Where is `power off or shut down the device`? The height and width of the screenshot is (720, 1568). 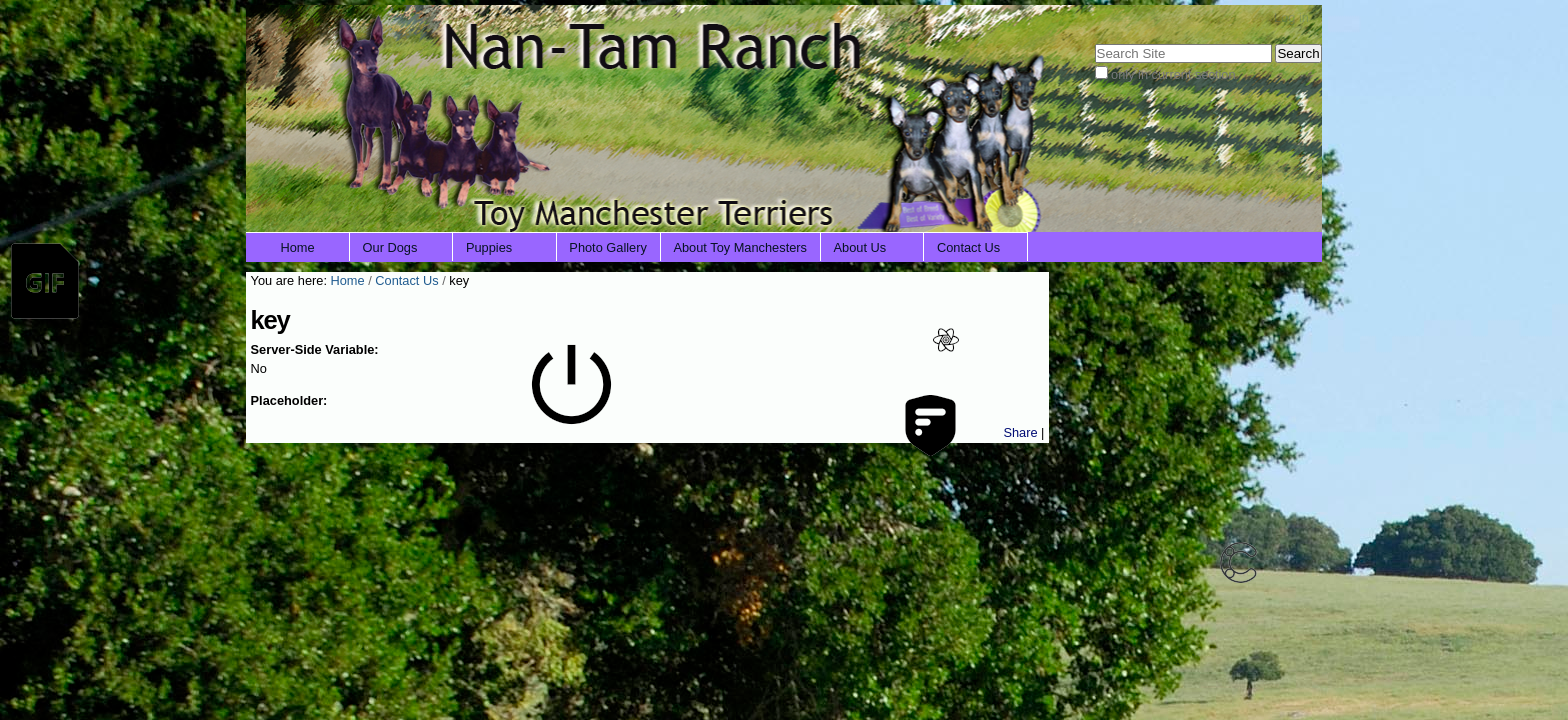
power off or shut down the device is located at coordinates (571, 384).